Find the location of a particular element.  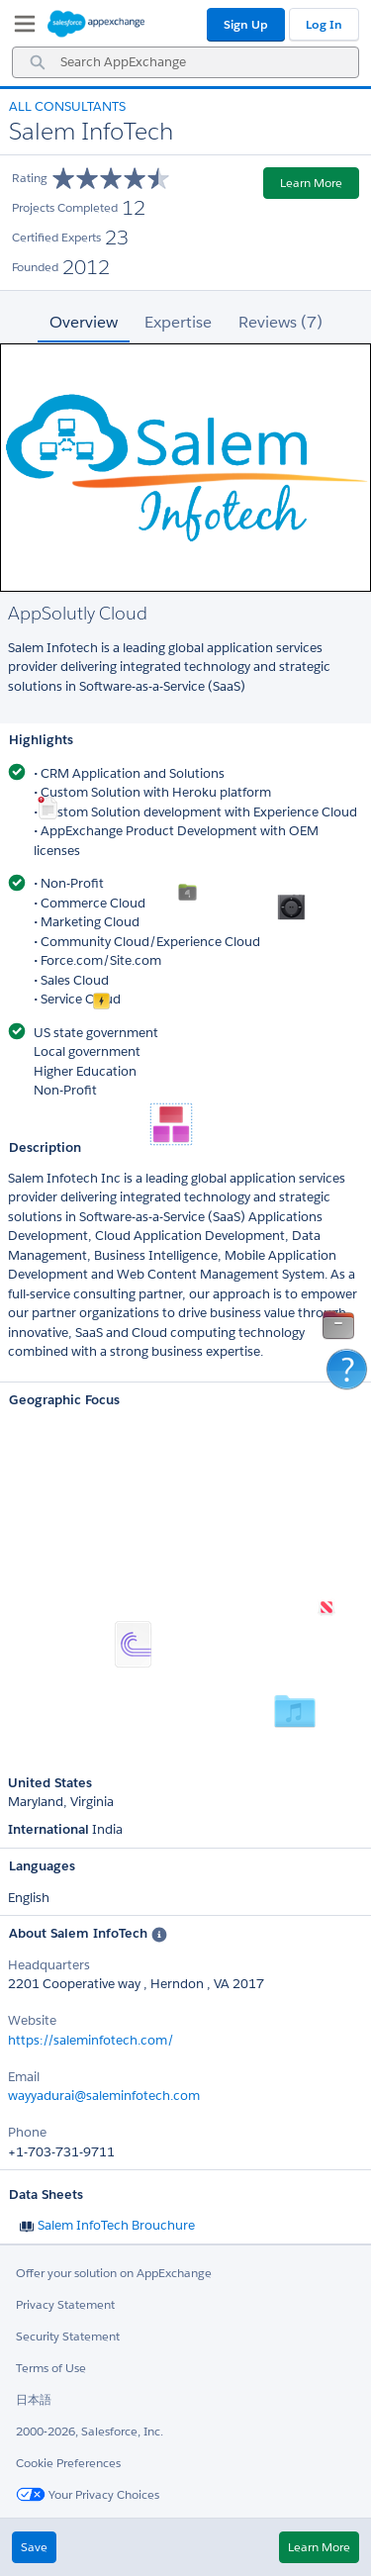

open your music folder is located at coordinates (295, 1711).